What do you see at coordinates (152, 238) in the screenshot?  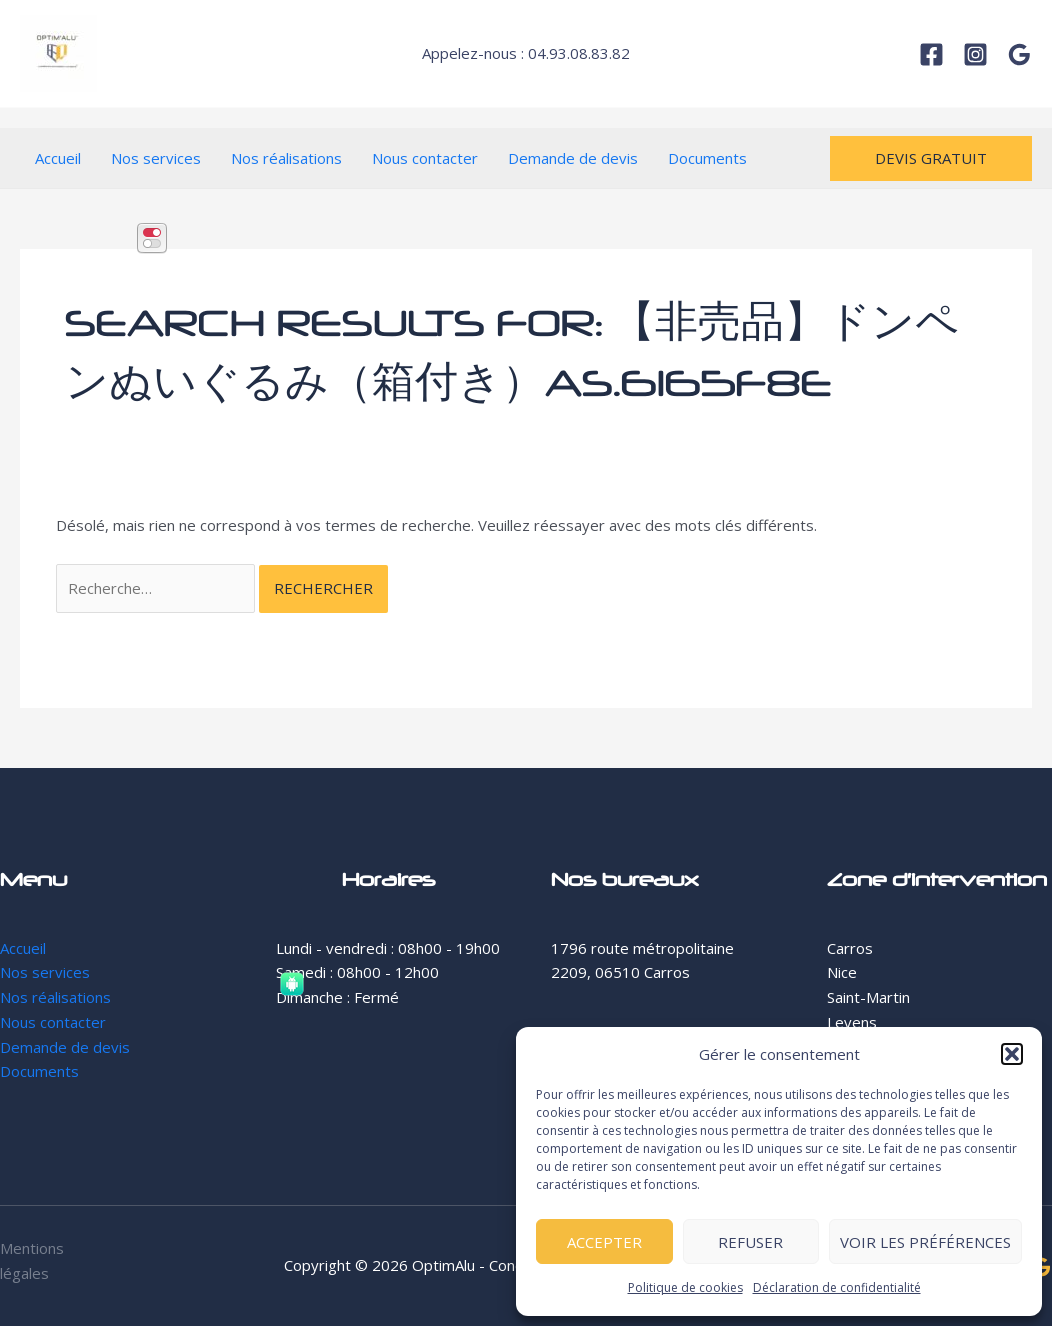 I see `open unity tweak tool settings` at bounding box center [152, 238].